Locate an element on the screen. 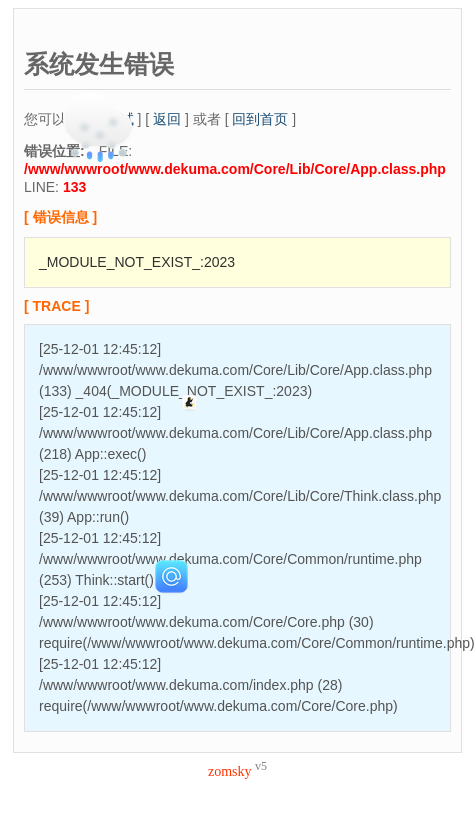 Image resolution: width=475 pixels, height=830 pixels. indicates mixed precipitation weather conditions is located at coordinates (97, 127).